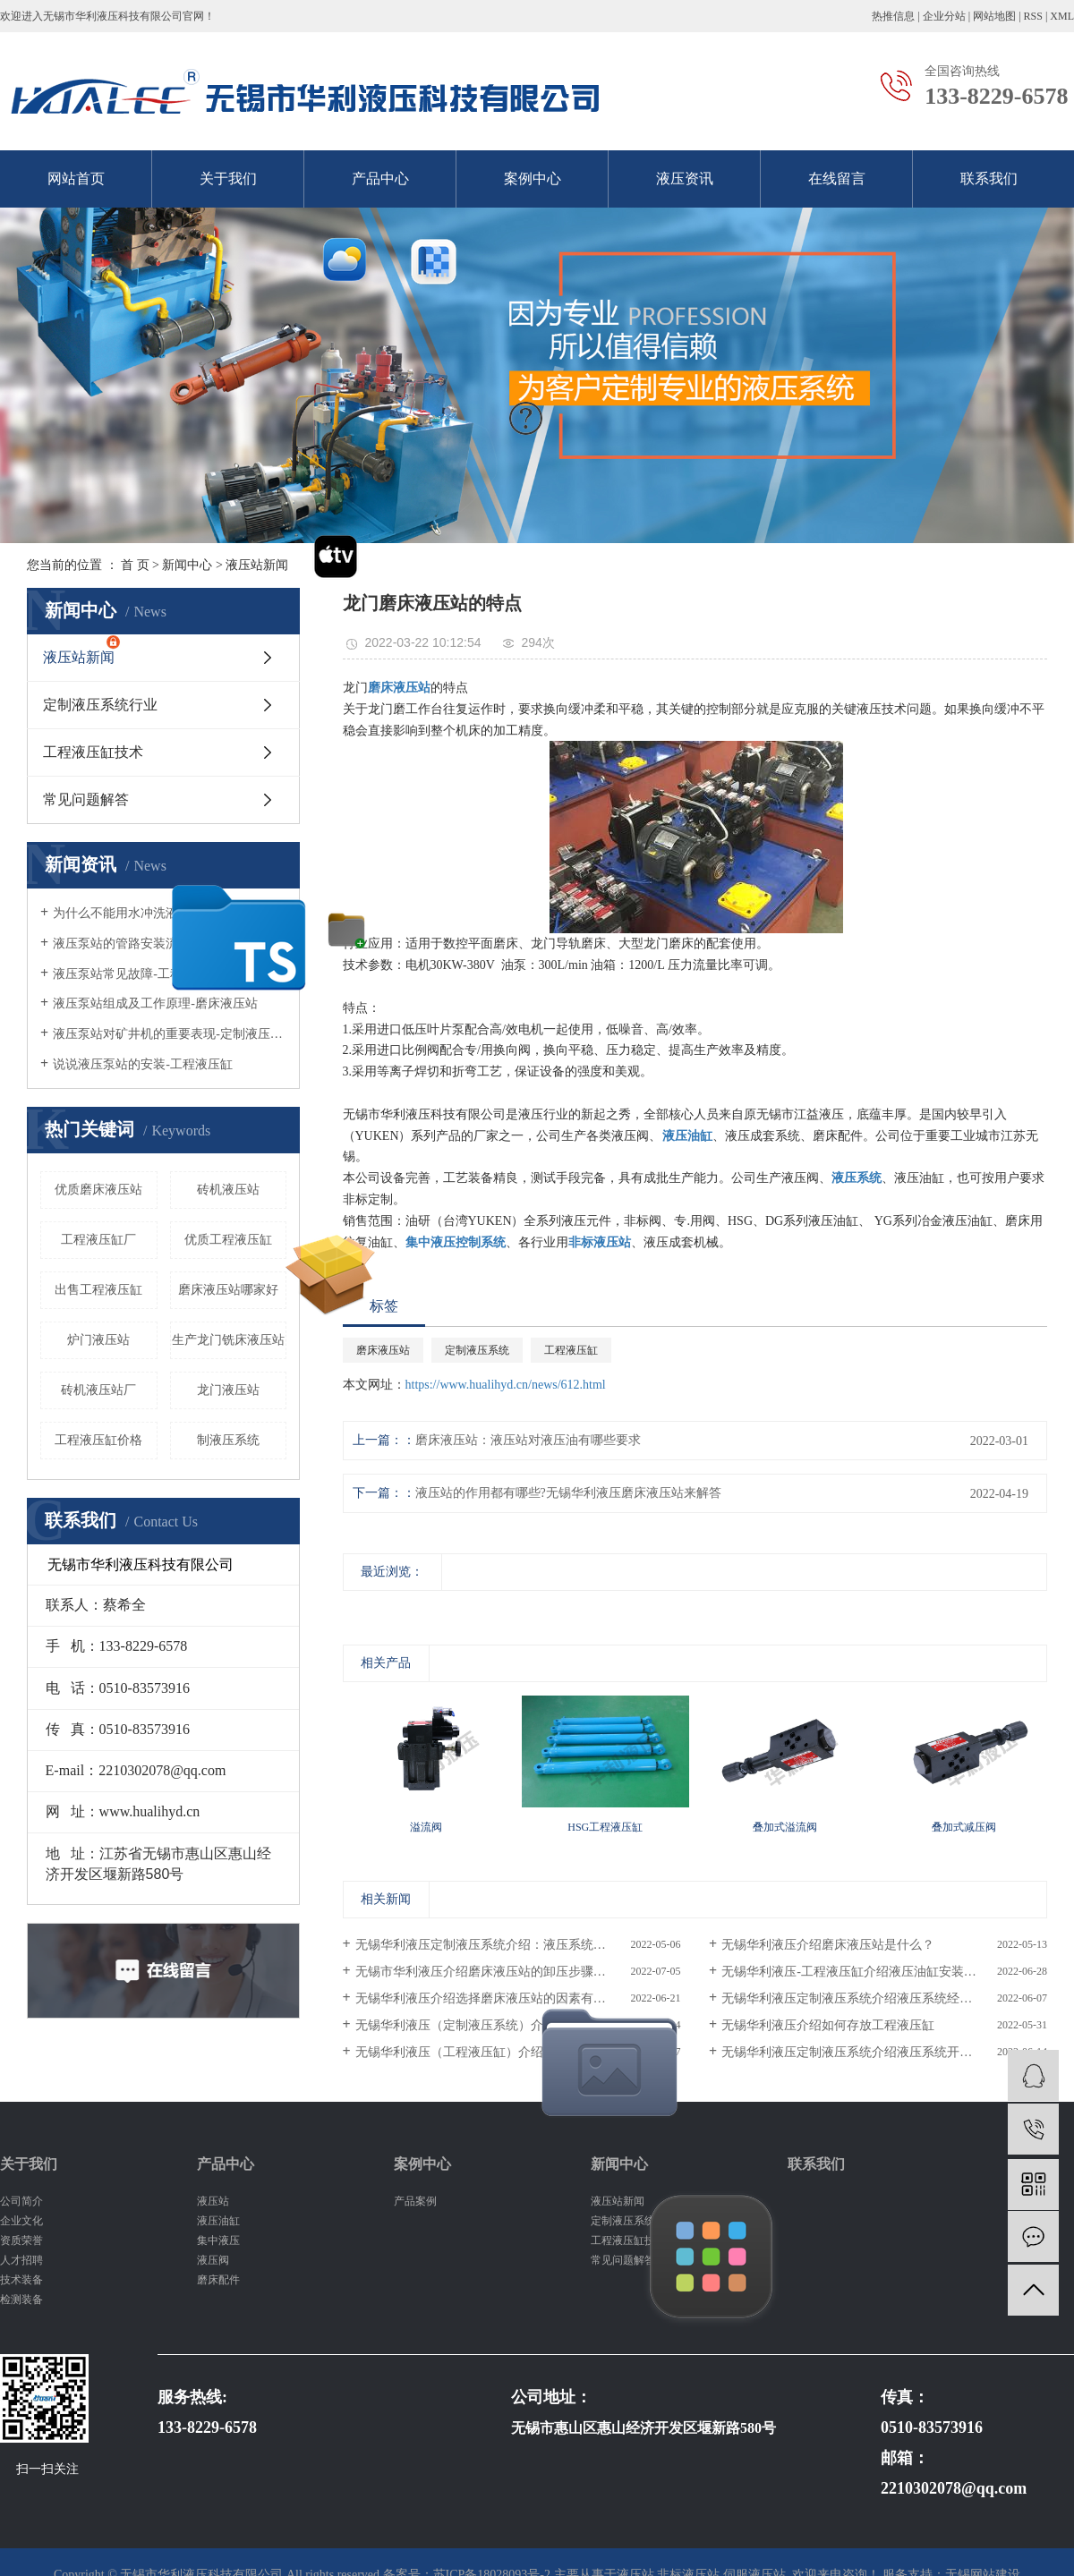 The image size is (1074, 2576). Describe the element at coordinates (711, 2258) in the screenshot. I see `customize desktop icon appearance and arrangement` at that location.